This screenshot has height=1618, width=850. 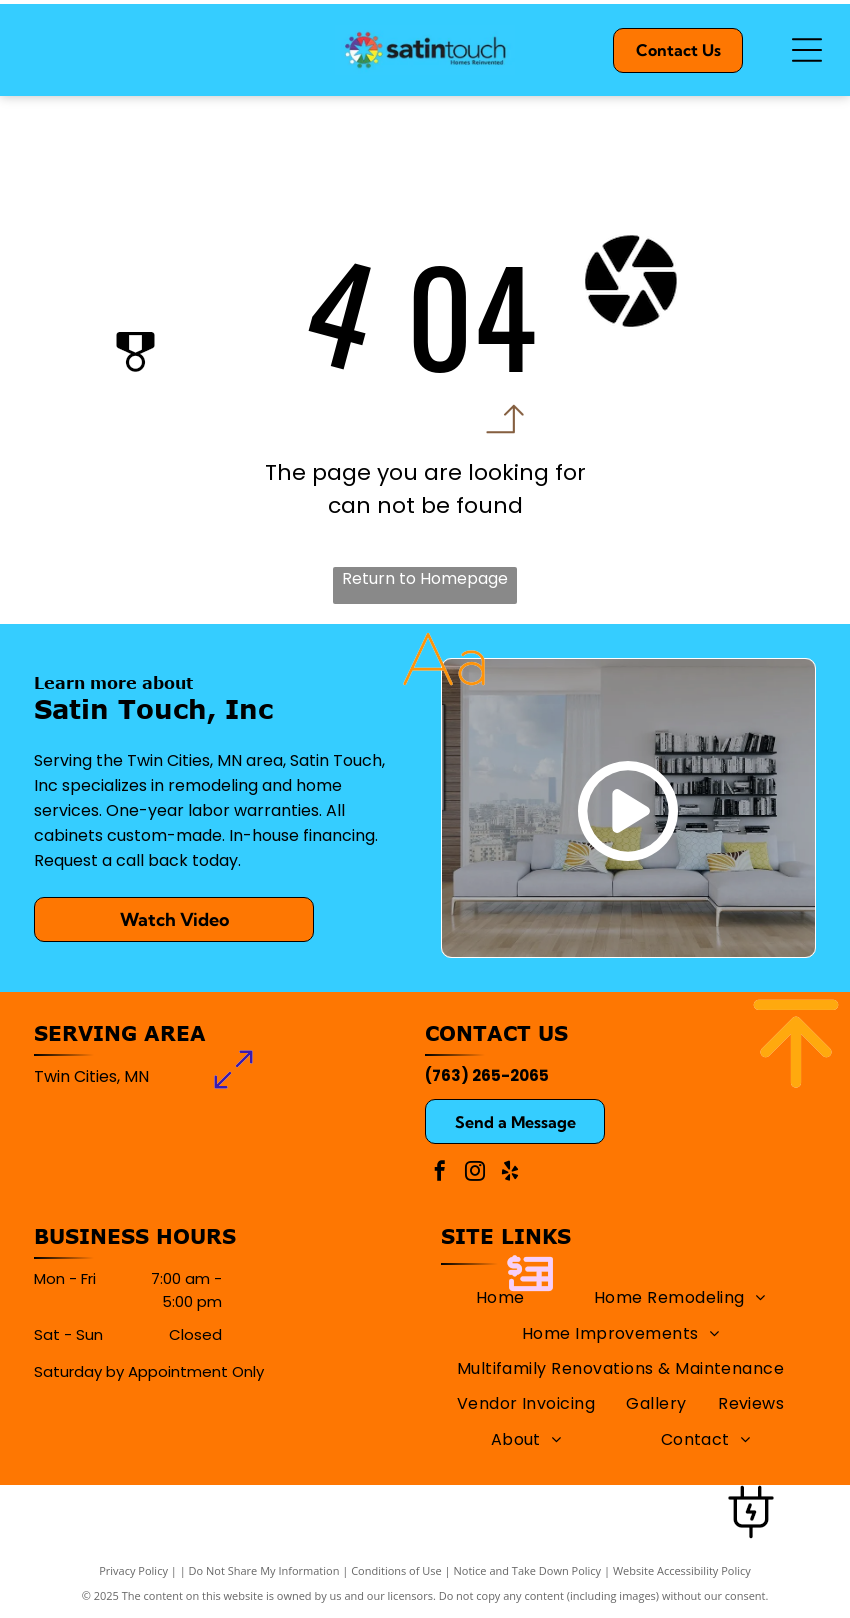 I want to click on indicates device is currently charging, so click(x=751, y=1512).